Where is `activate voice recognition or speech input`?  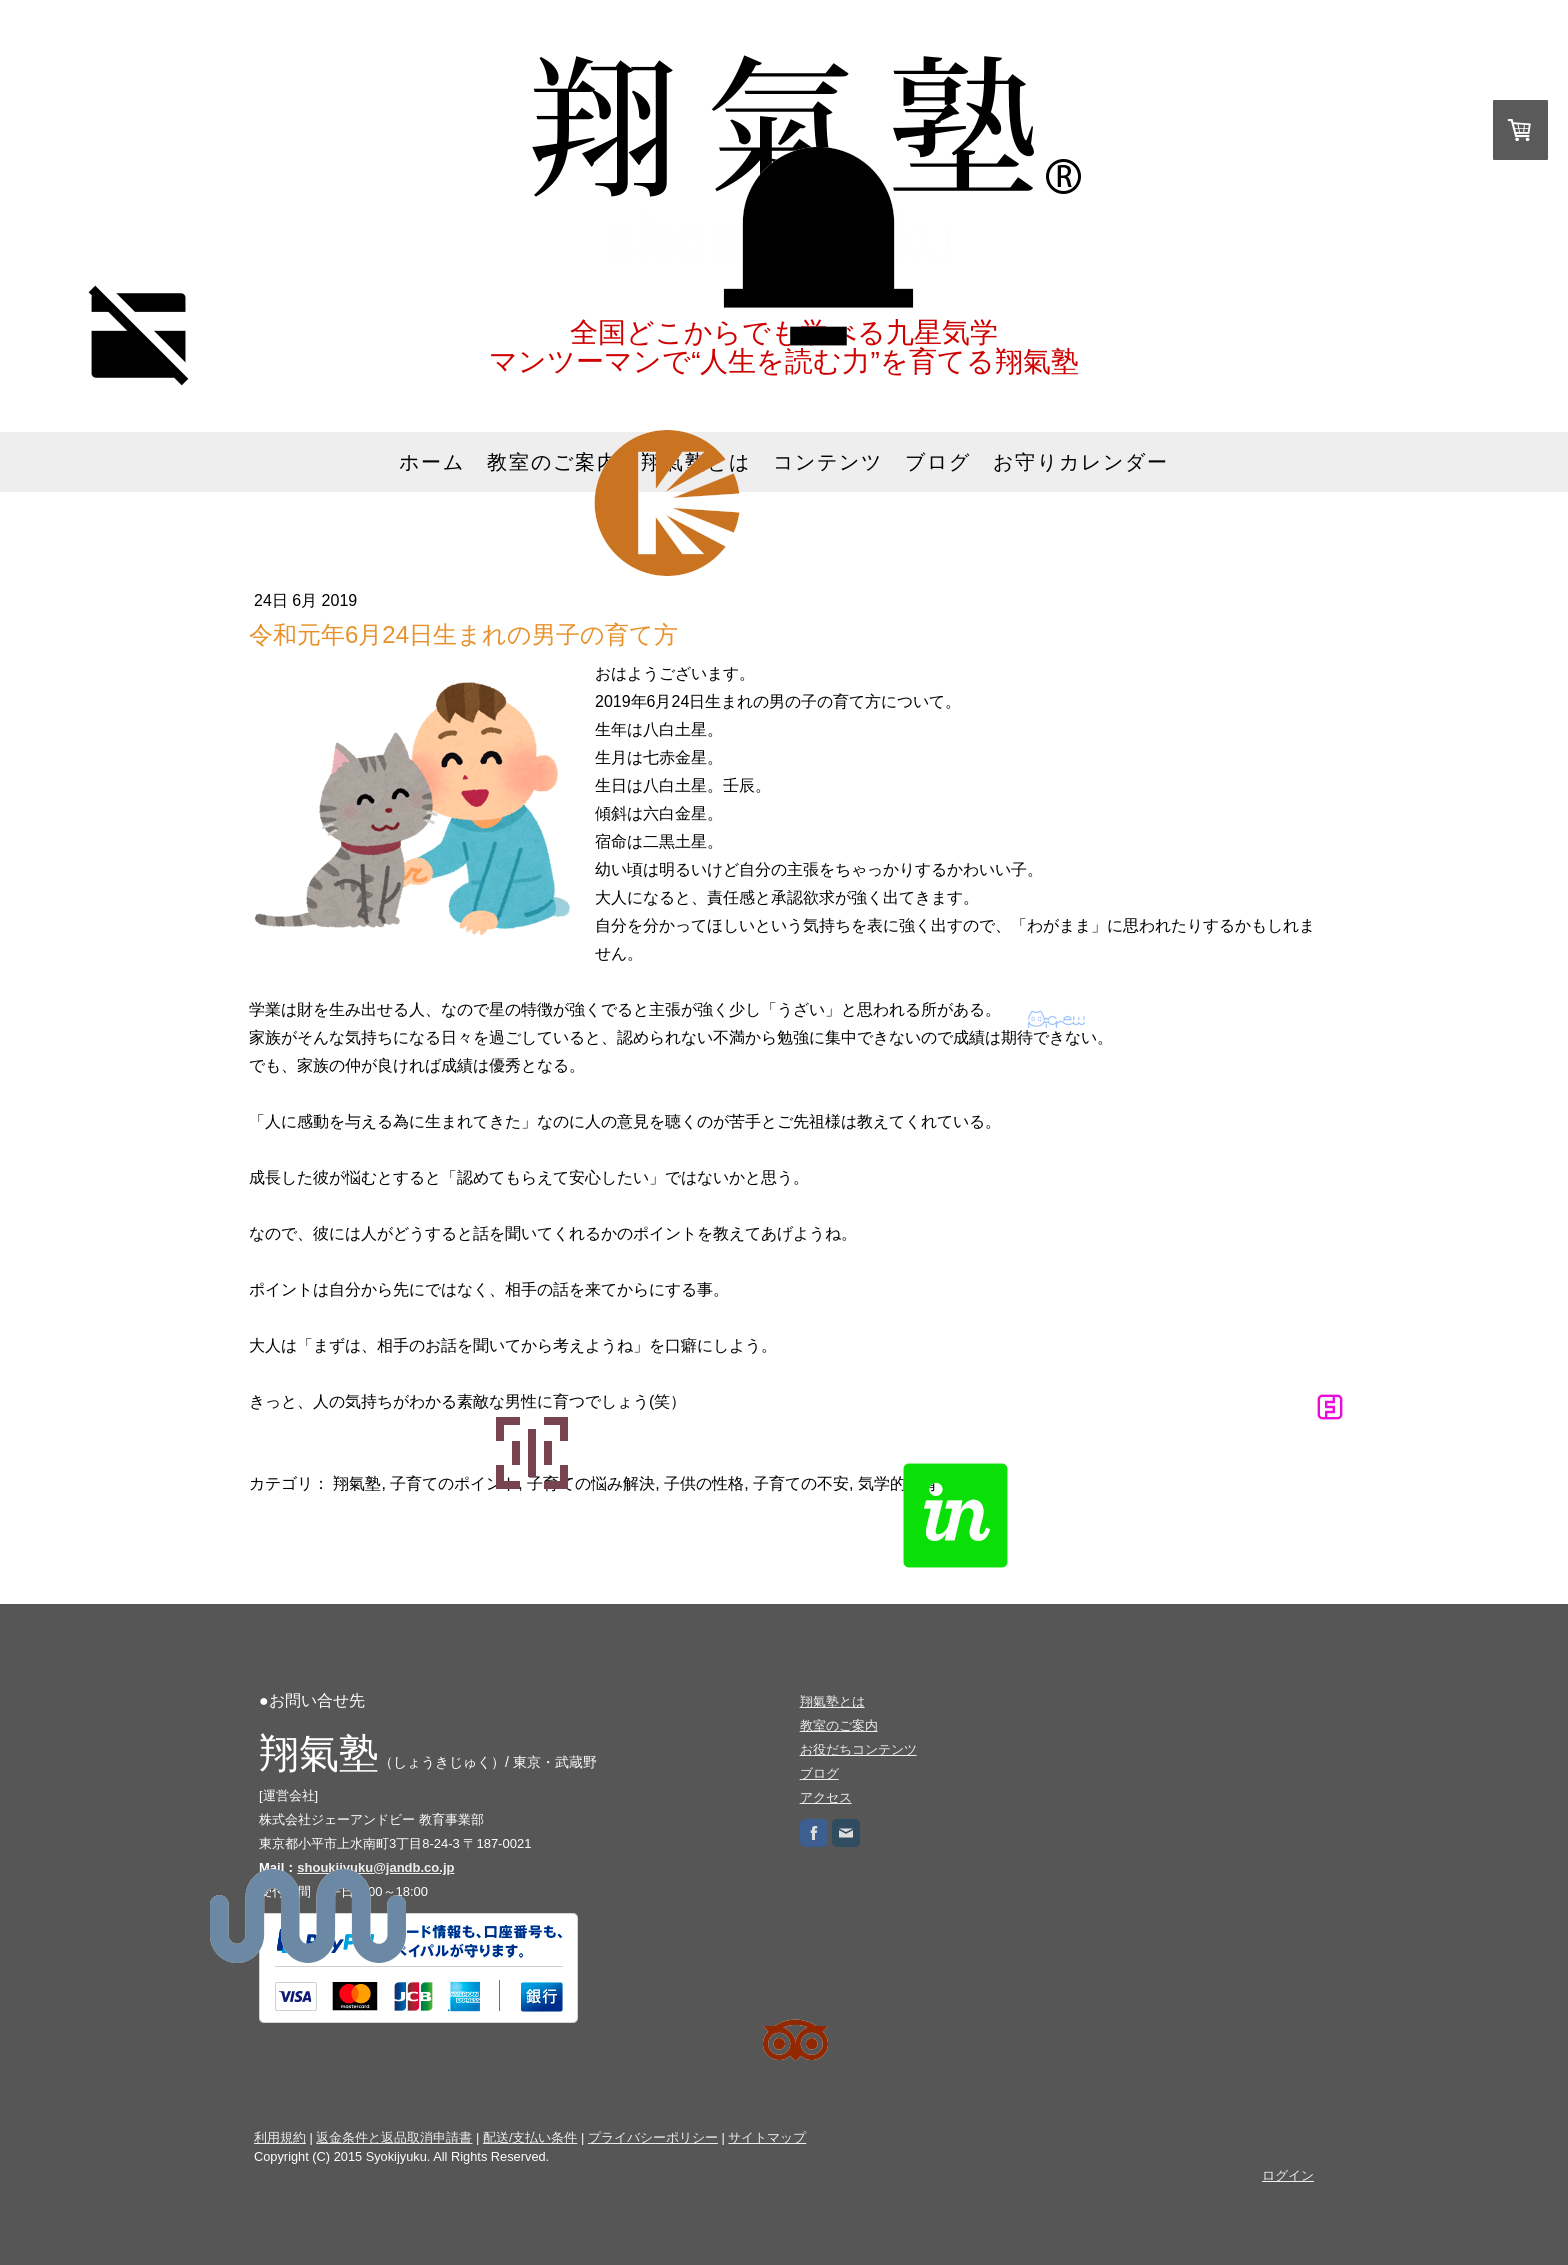 activate voice recognition or speech input is located at coordinates (532, 1453).